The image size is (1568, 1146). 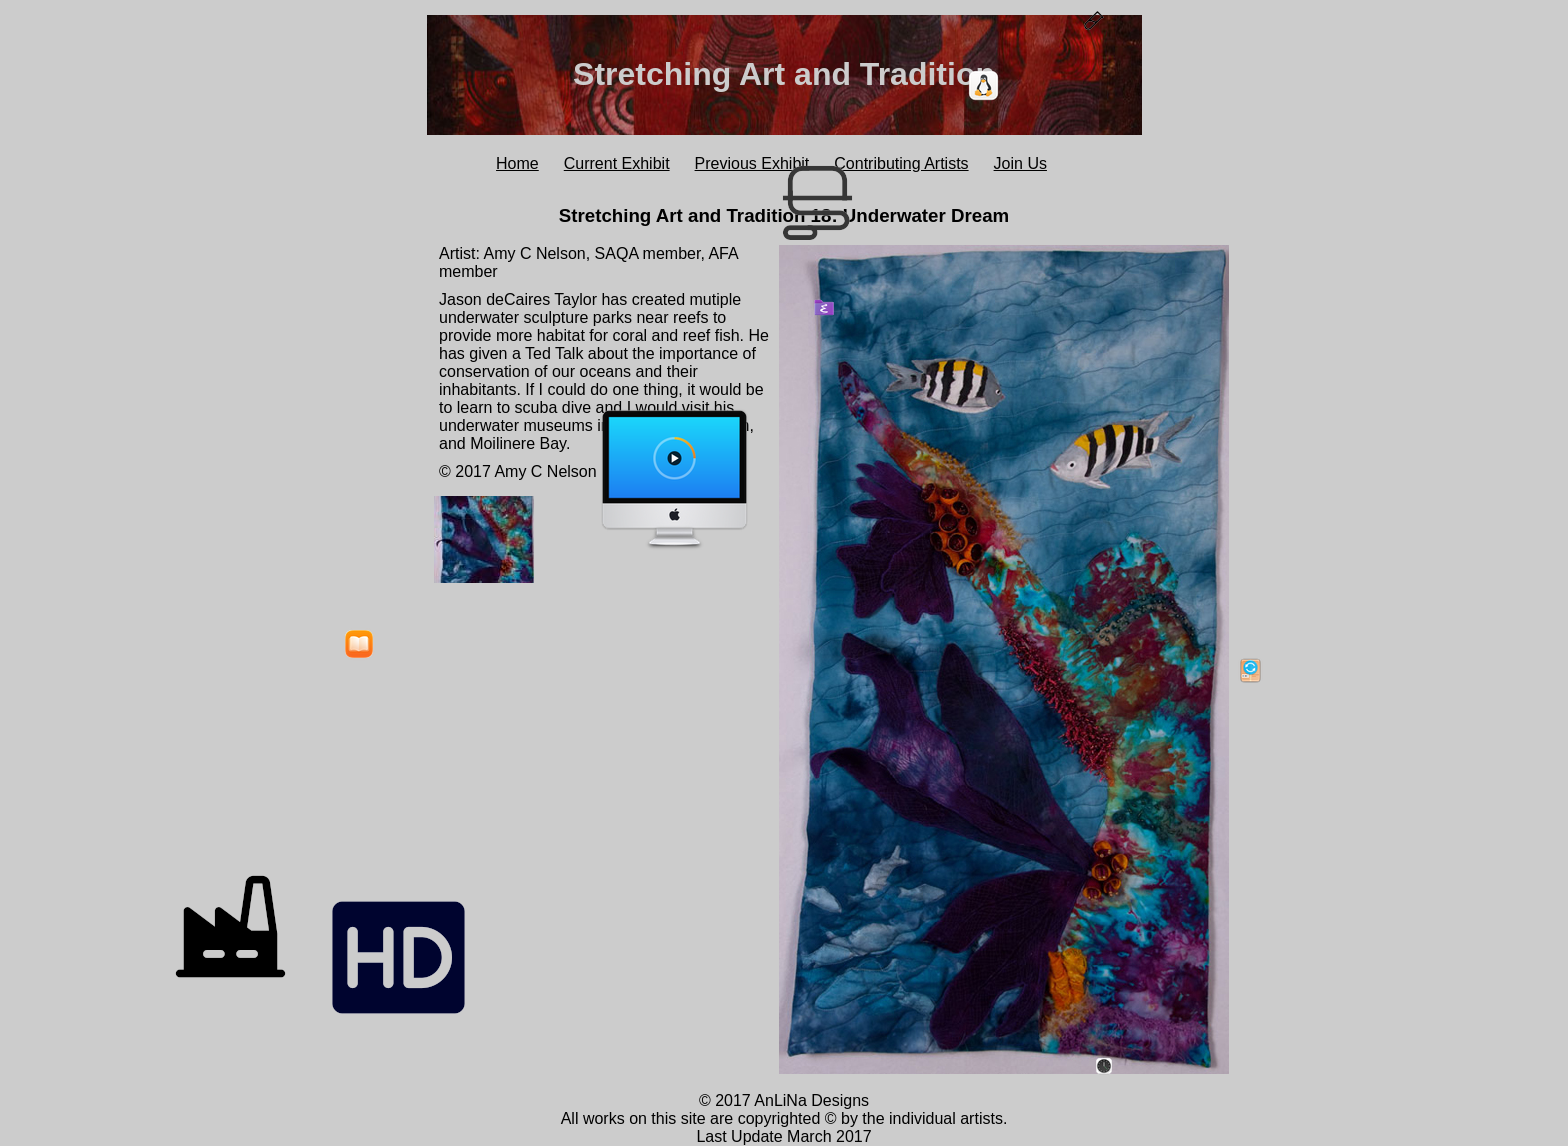 I want to click on open linux system preferences, so click(x=983, y=85).